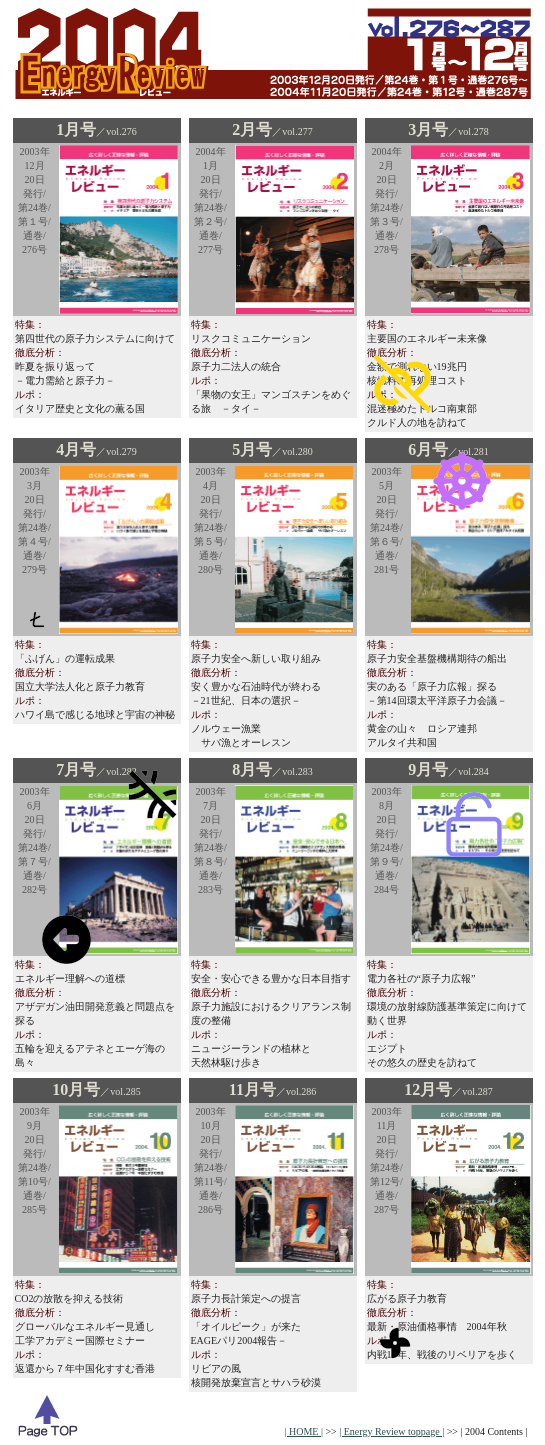 This screenshot has width=545, height=1445. Describe the element at coordinates (66, 939) in the screenshot. I see `go back to the previous screen` at that location.